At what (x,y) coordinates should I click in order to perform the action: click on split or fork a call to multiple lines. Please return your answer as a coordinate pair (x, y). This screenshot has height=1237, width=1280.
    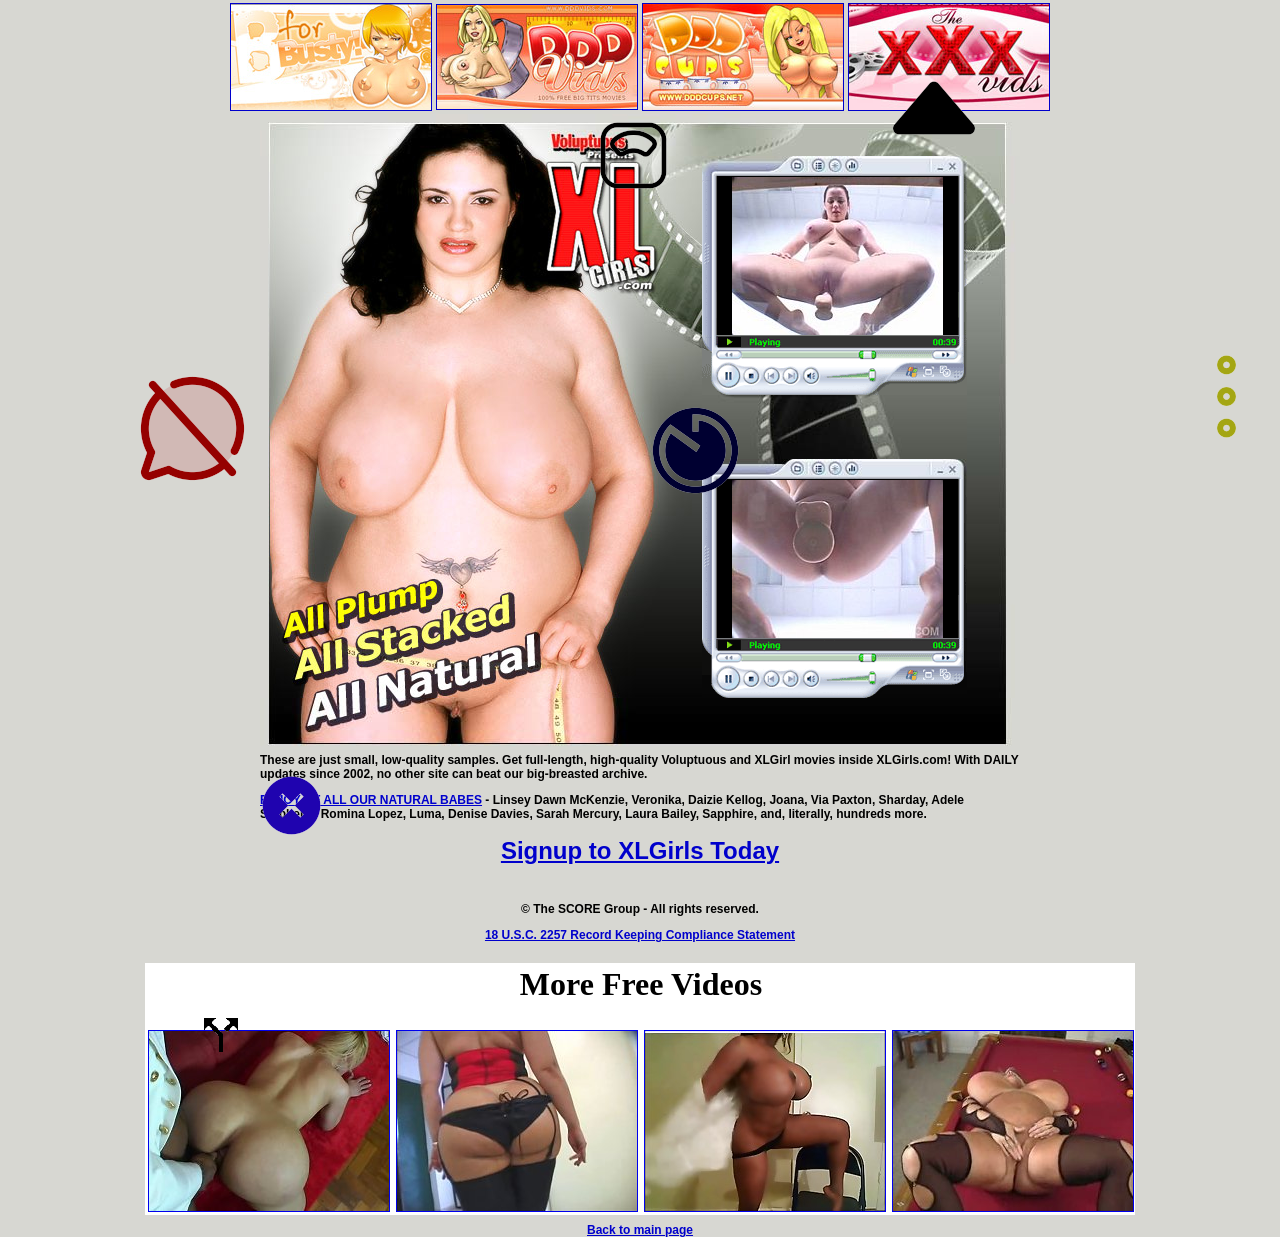
    Looking at the image, I should click on (221, 1035).